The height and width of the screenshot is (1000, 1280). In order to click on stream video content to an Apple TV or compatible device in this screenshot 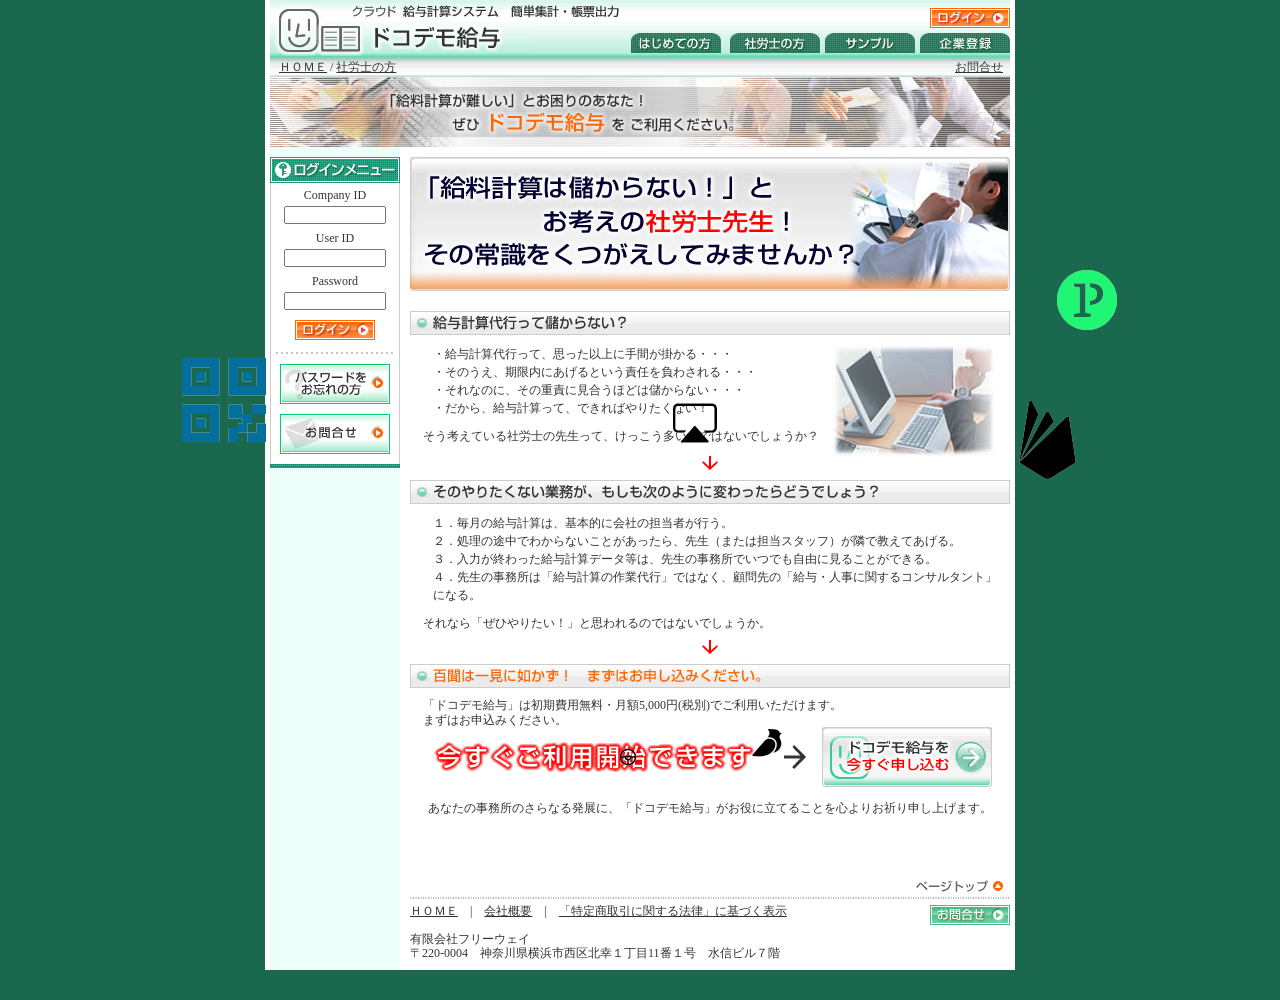, I will do `click(695, 423)`.